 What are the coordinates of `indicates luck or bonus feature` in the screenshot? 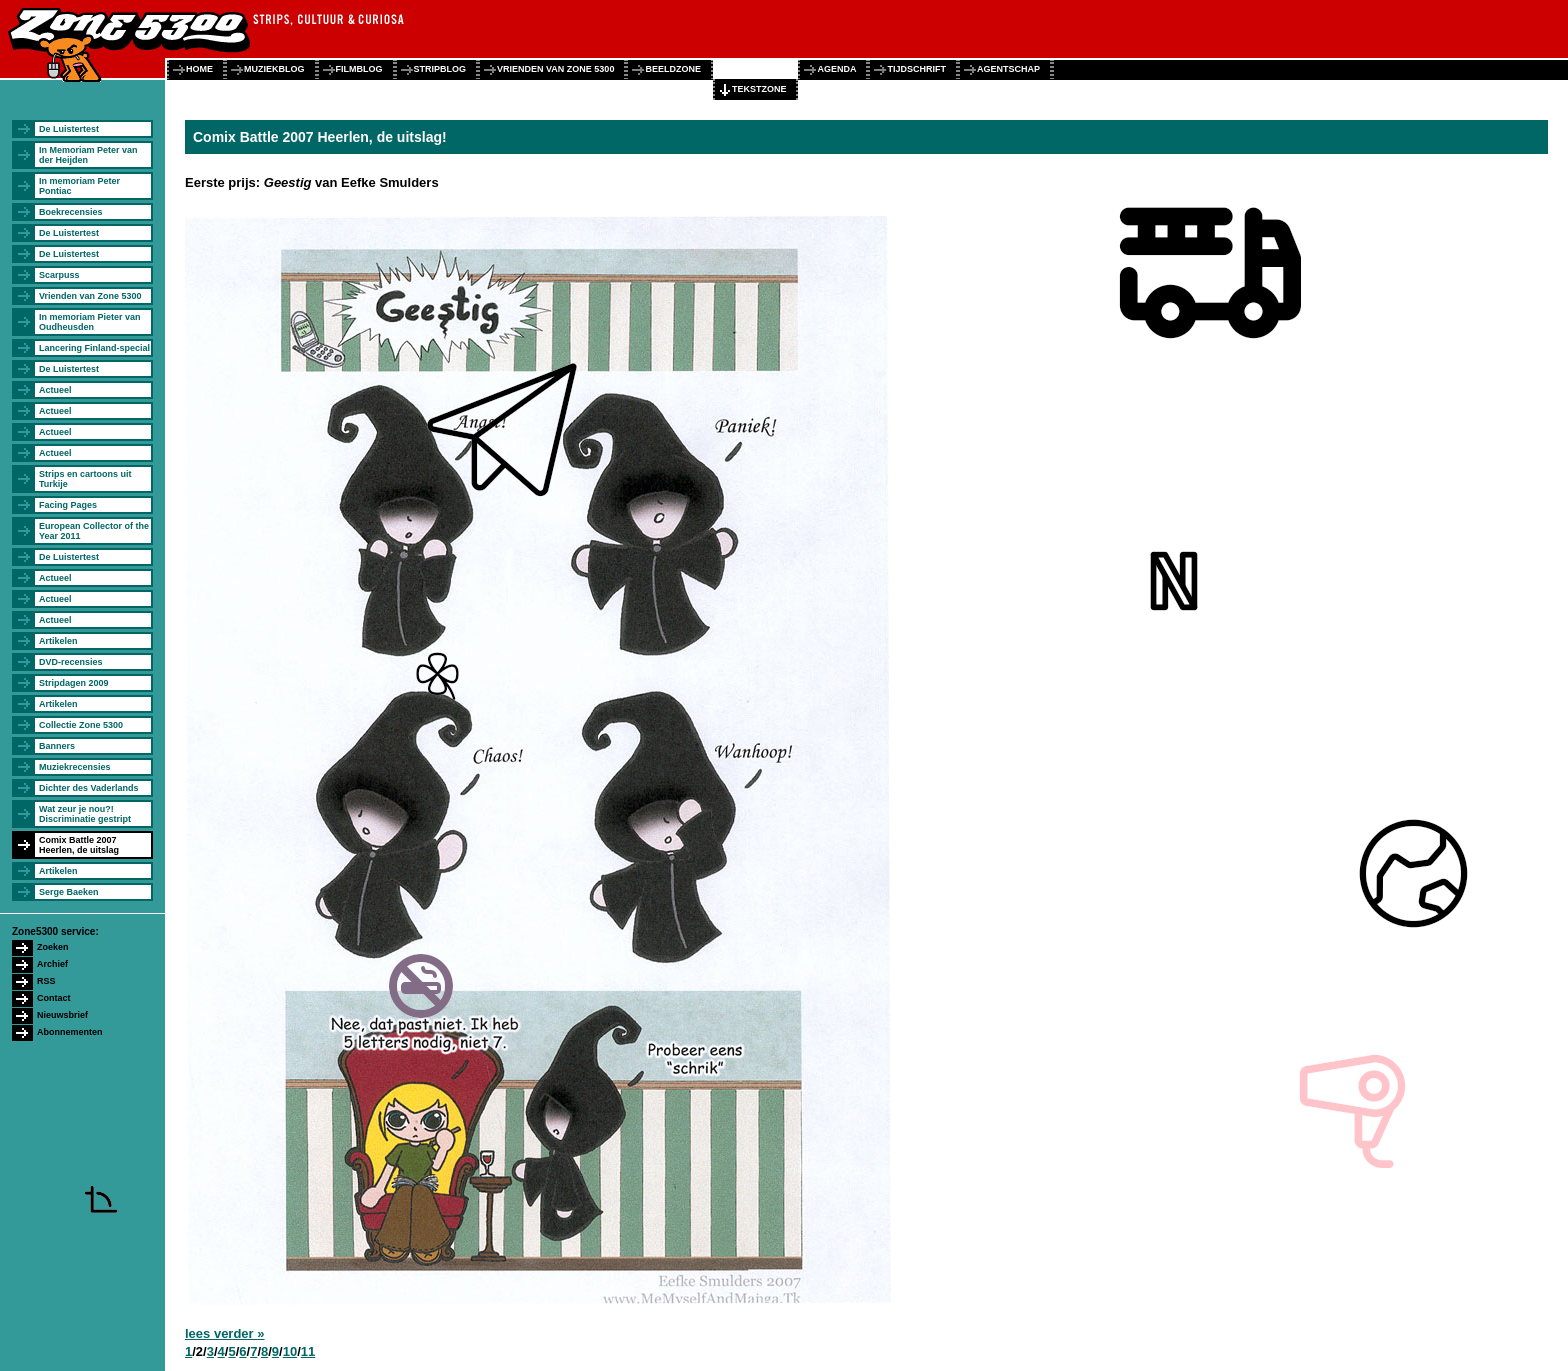 It's located at (437, 675).